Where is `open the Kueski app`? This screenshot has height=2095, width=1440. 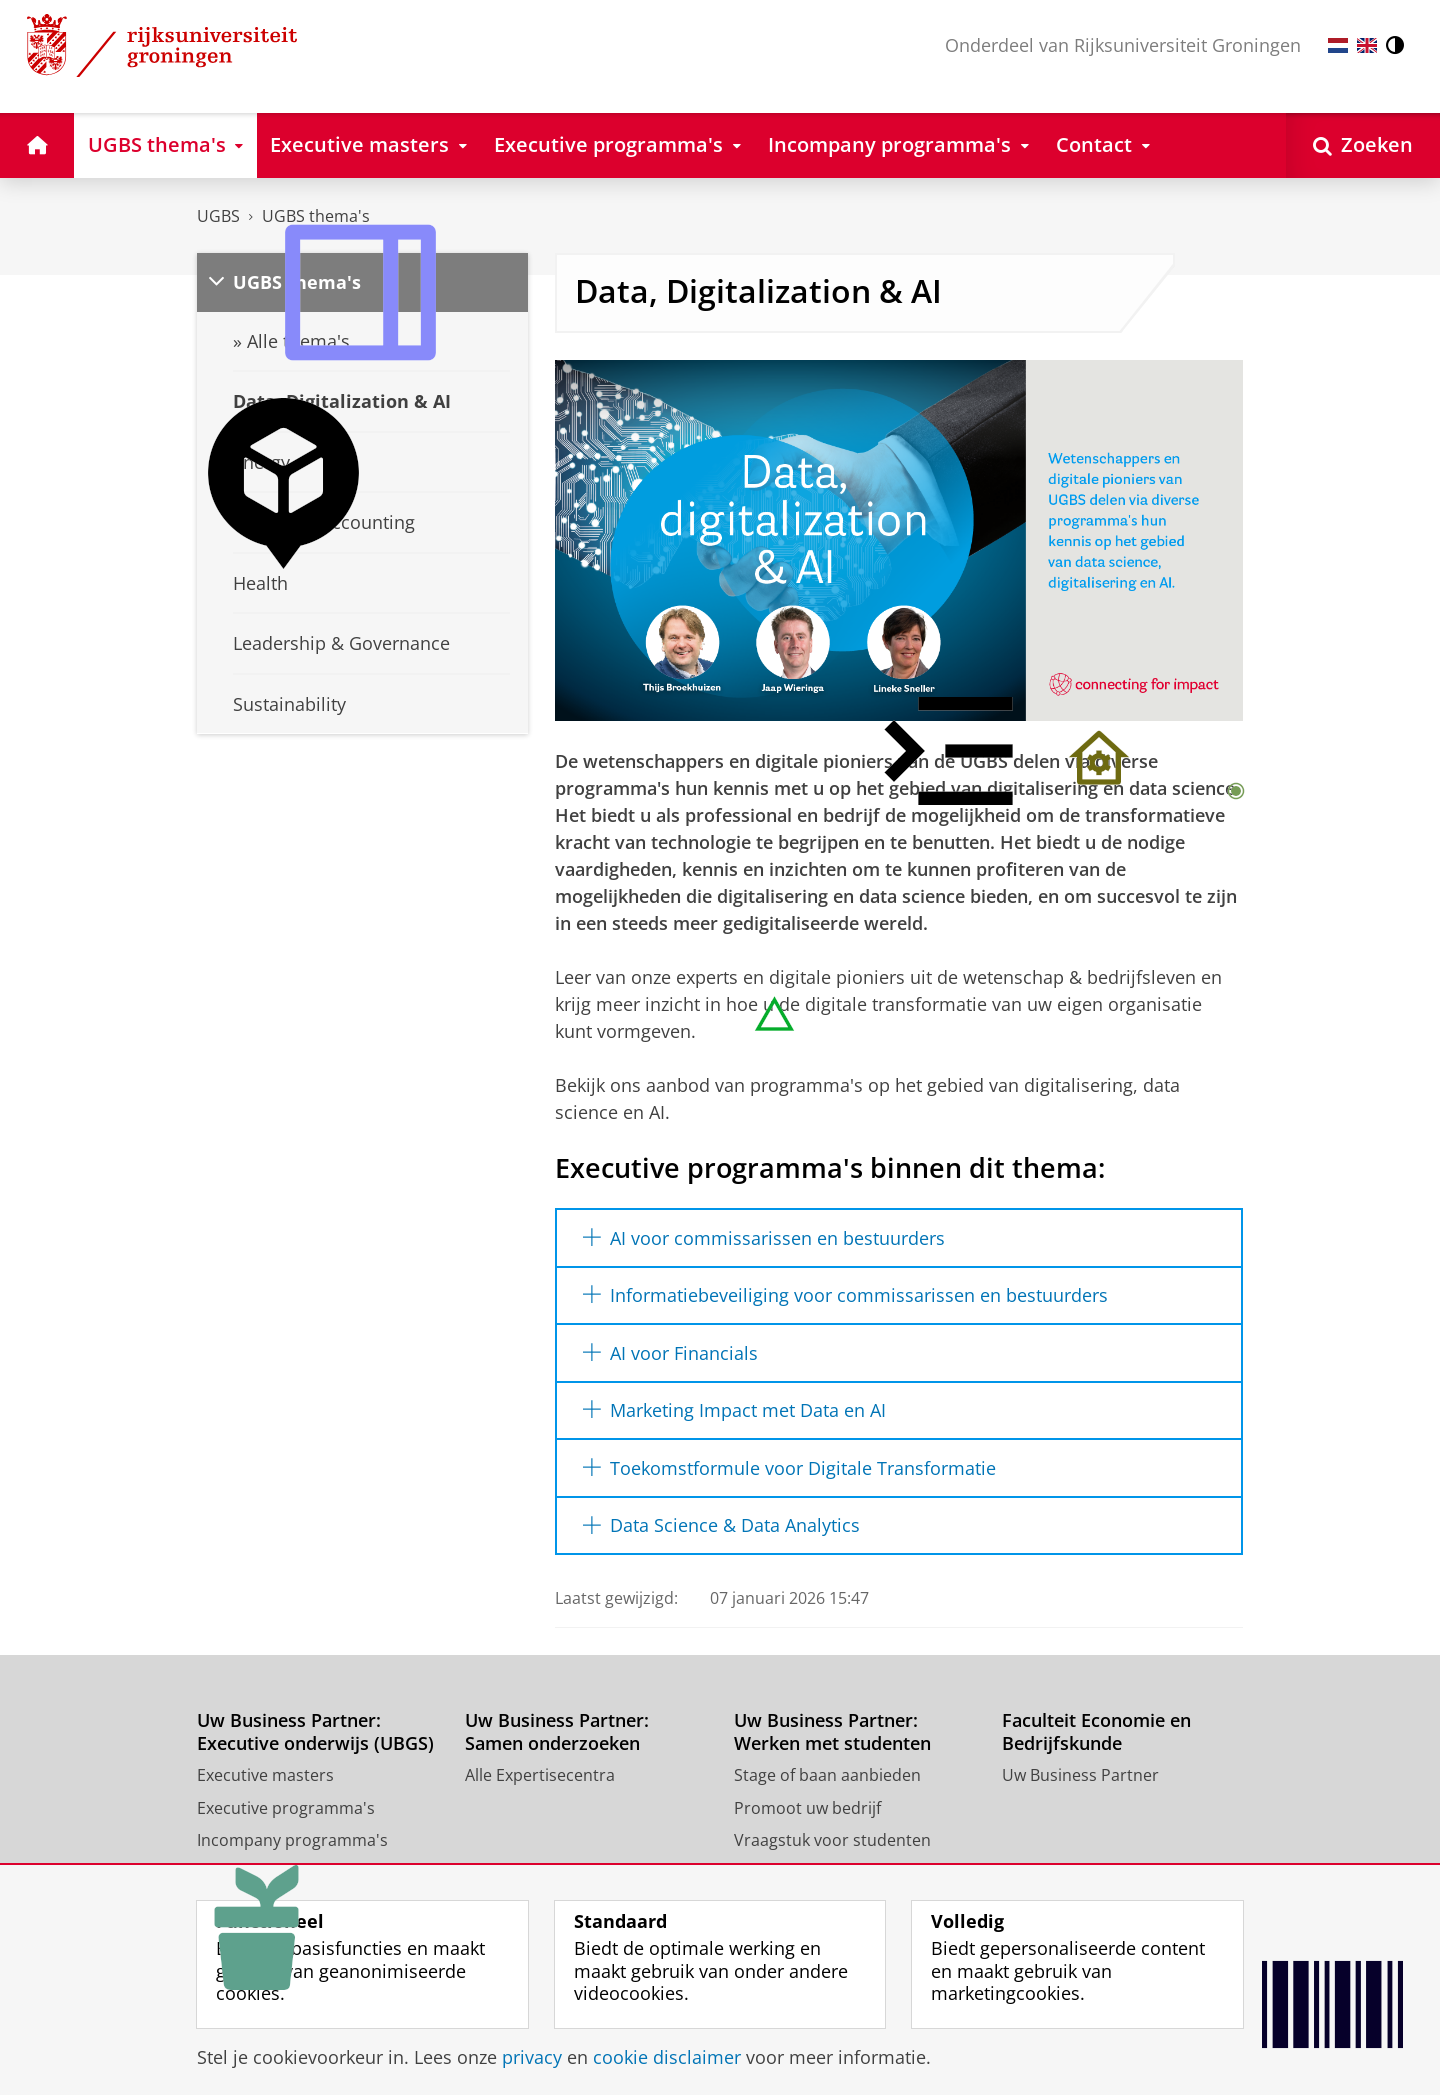
open the Kueski app is located at coordinates (256, 1927).